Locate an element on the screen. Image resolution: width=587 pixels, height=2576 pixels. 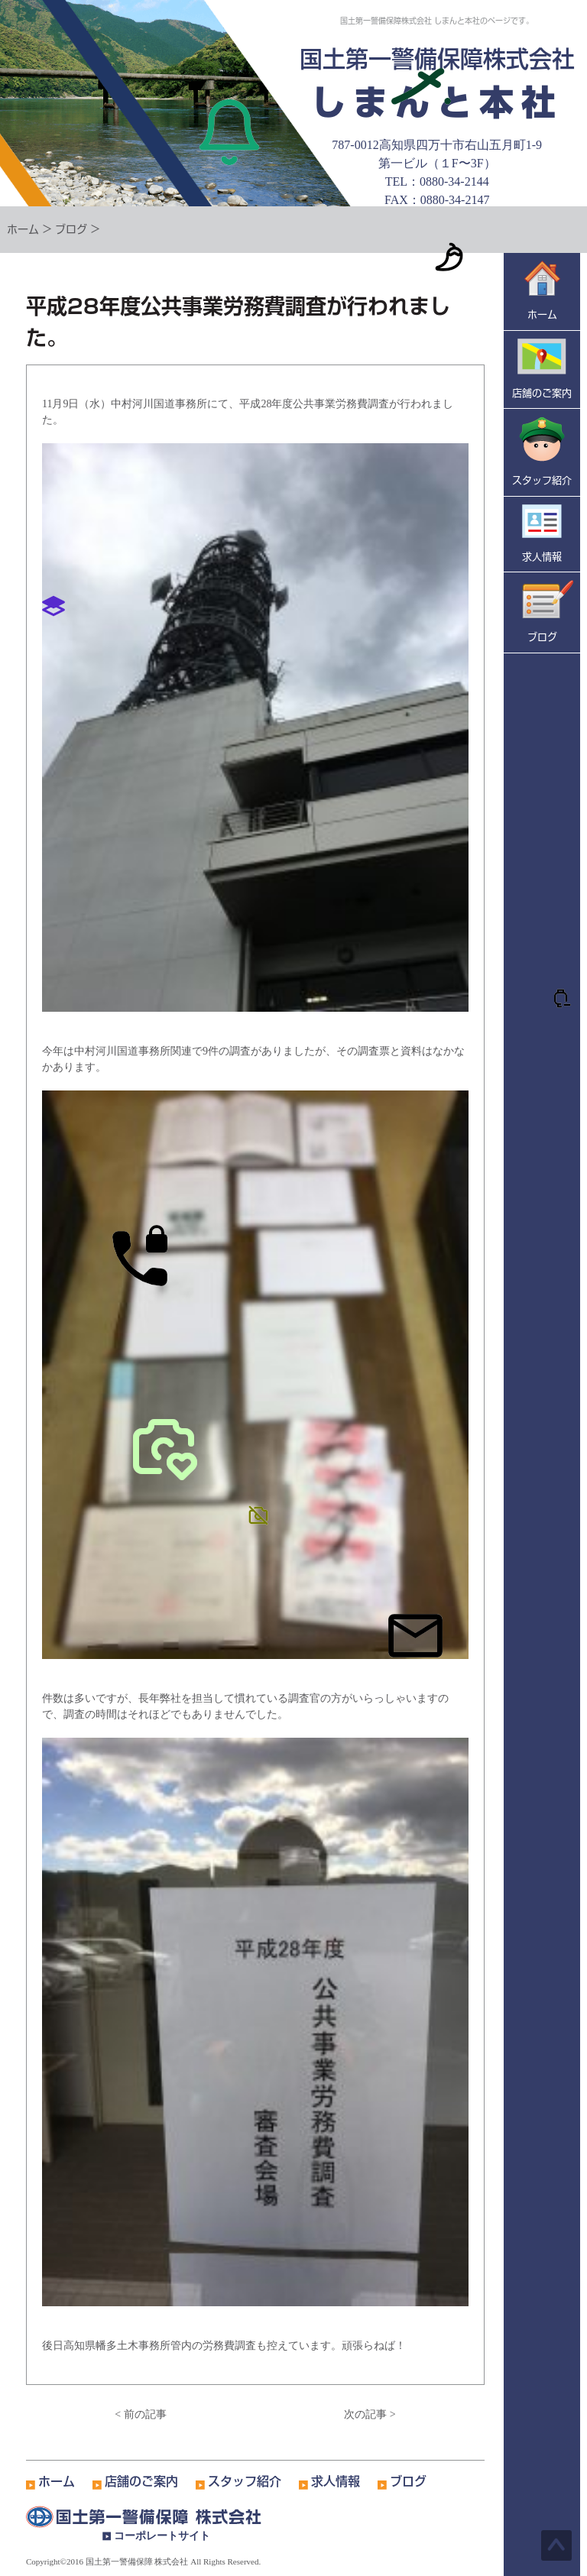
bring layer to front is located at coordinates (54, 606).